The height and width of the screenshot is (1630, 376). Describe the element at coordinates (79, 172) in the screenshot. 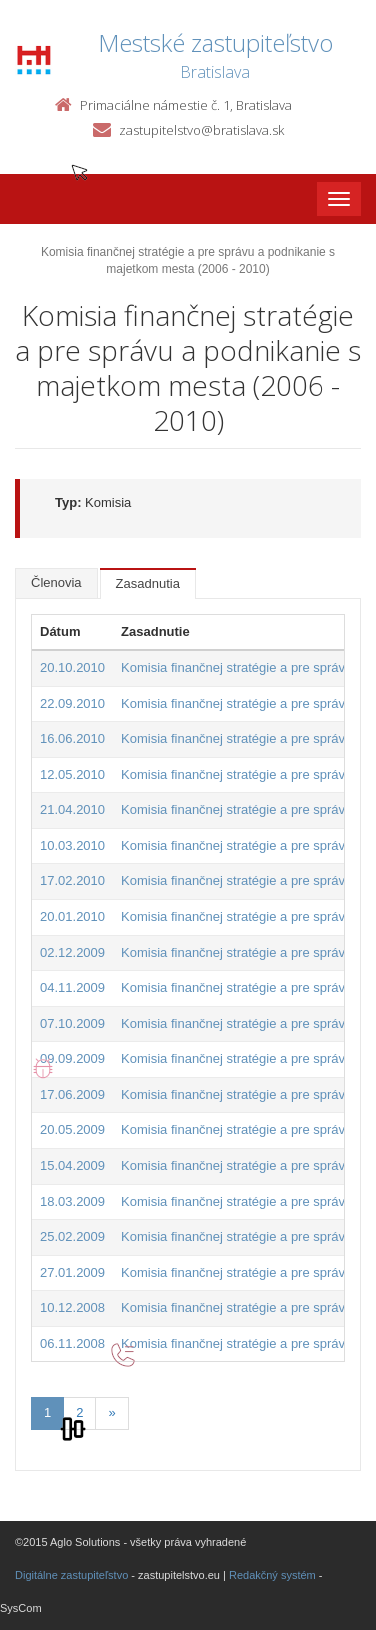

I see `mouse pointer or cursor indicator` at that location.